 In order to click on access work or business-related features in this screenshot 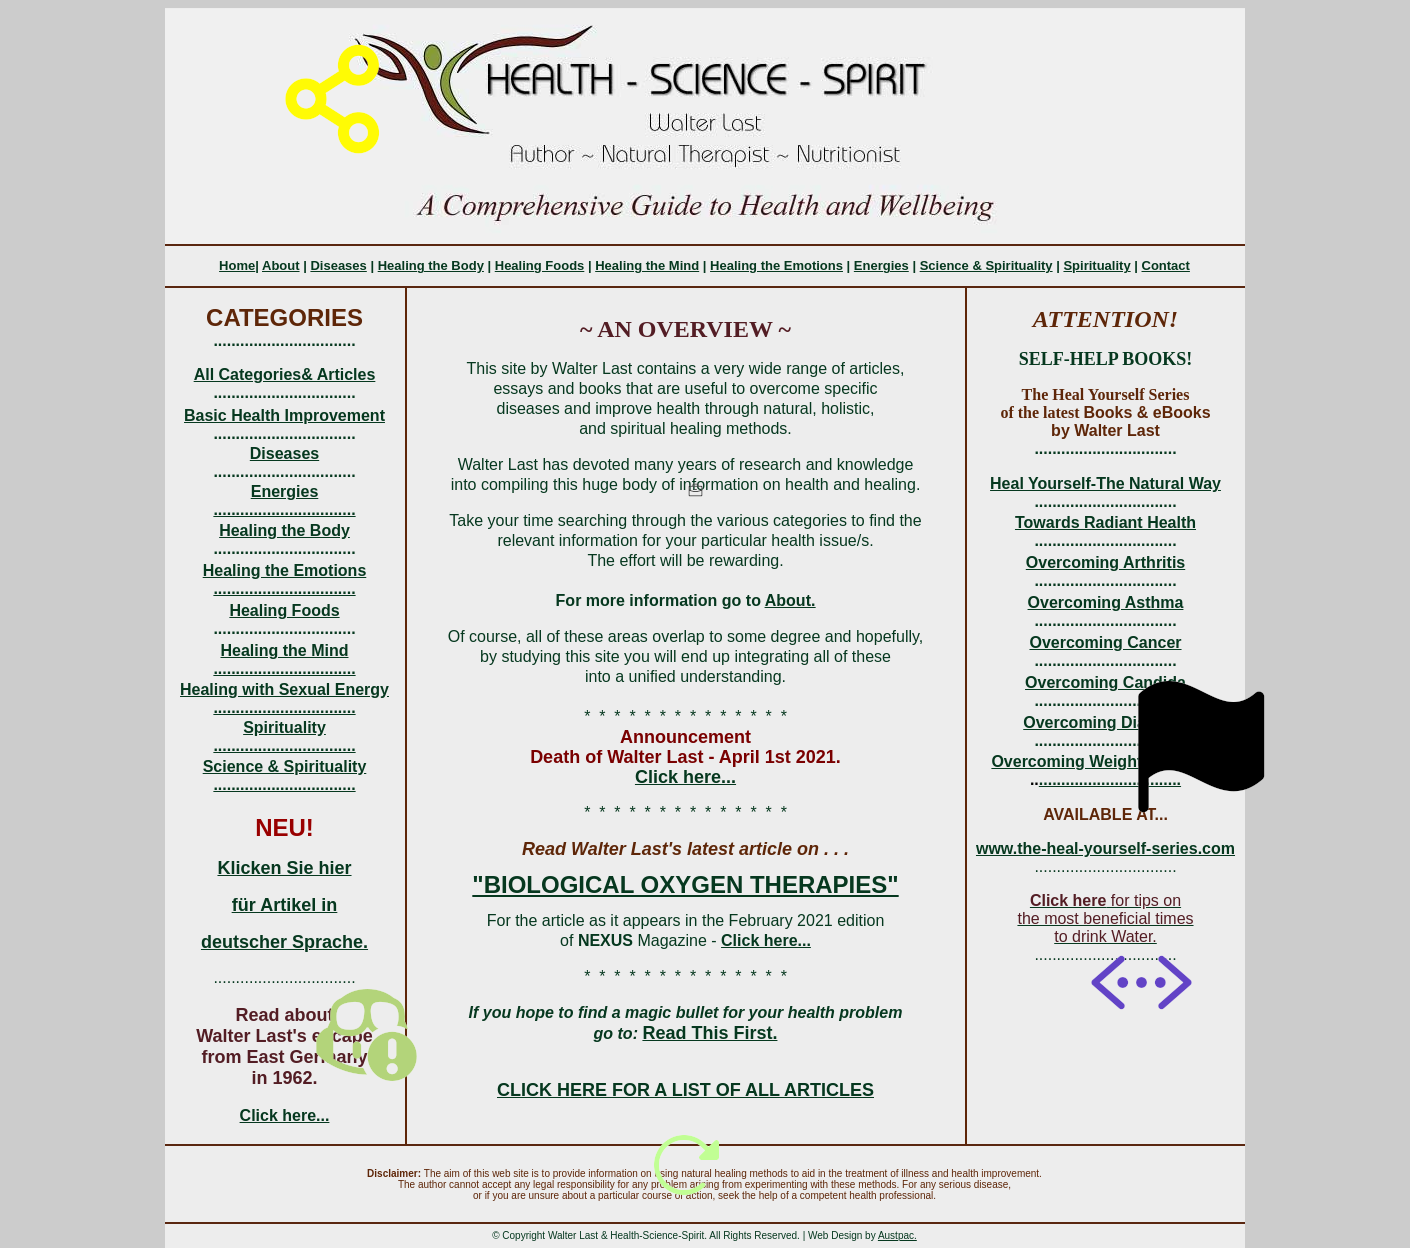, I will do `click(695, 490)`.